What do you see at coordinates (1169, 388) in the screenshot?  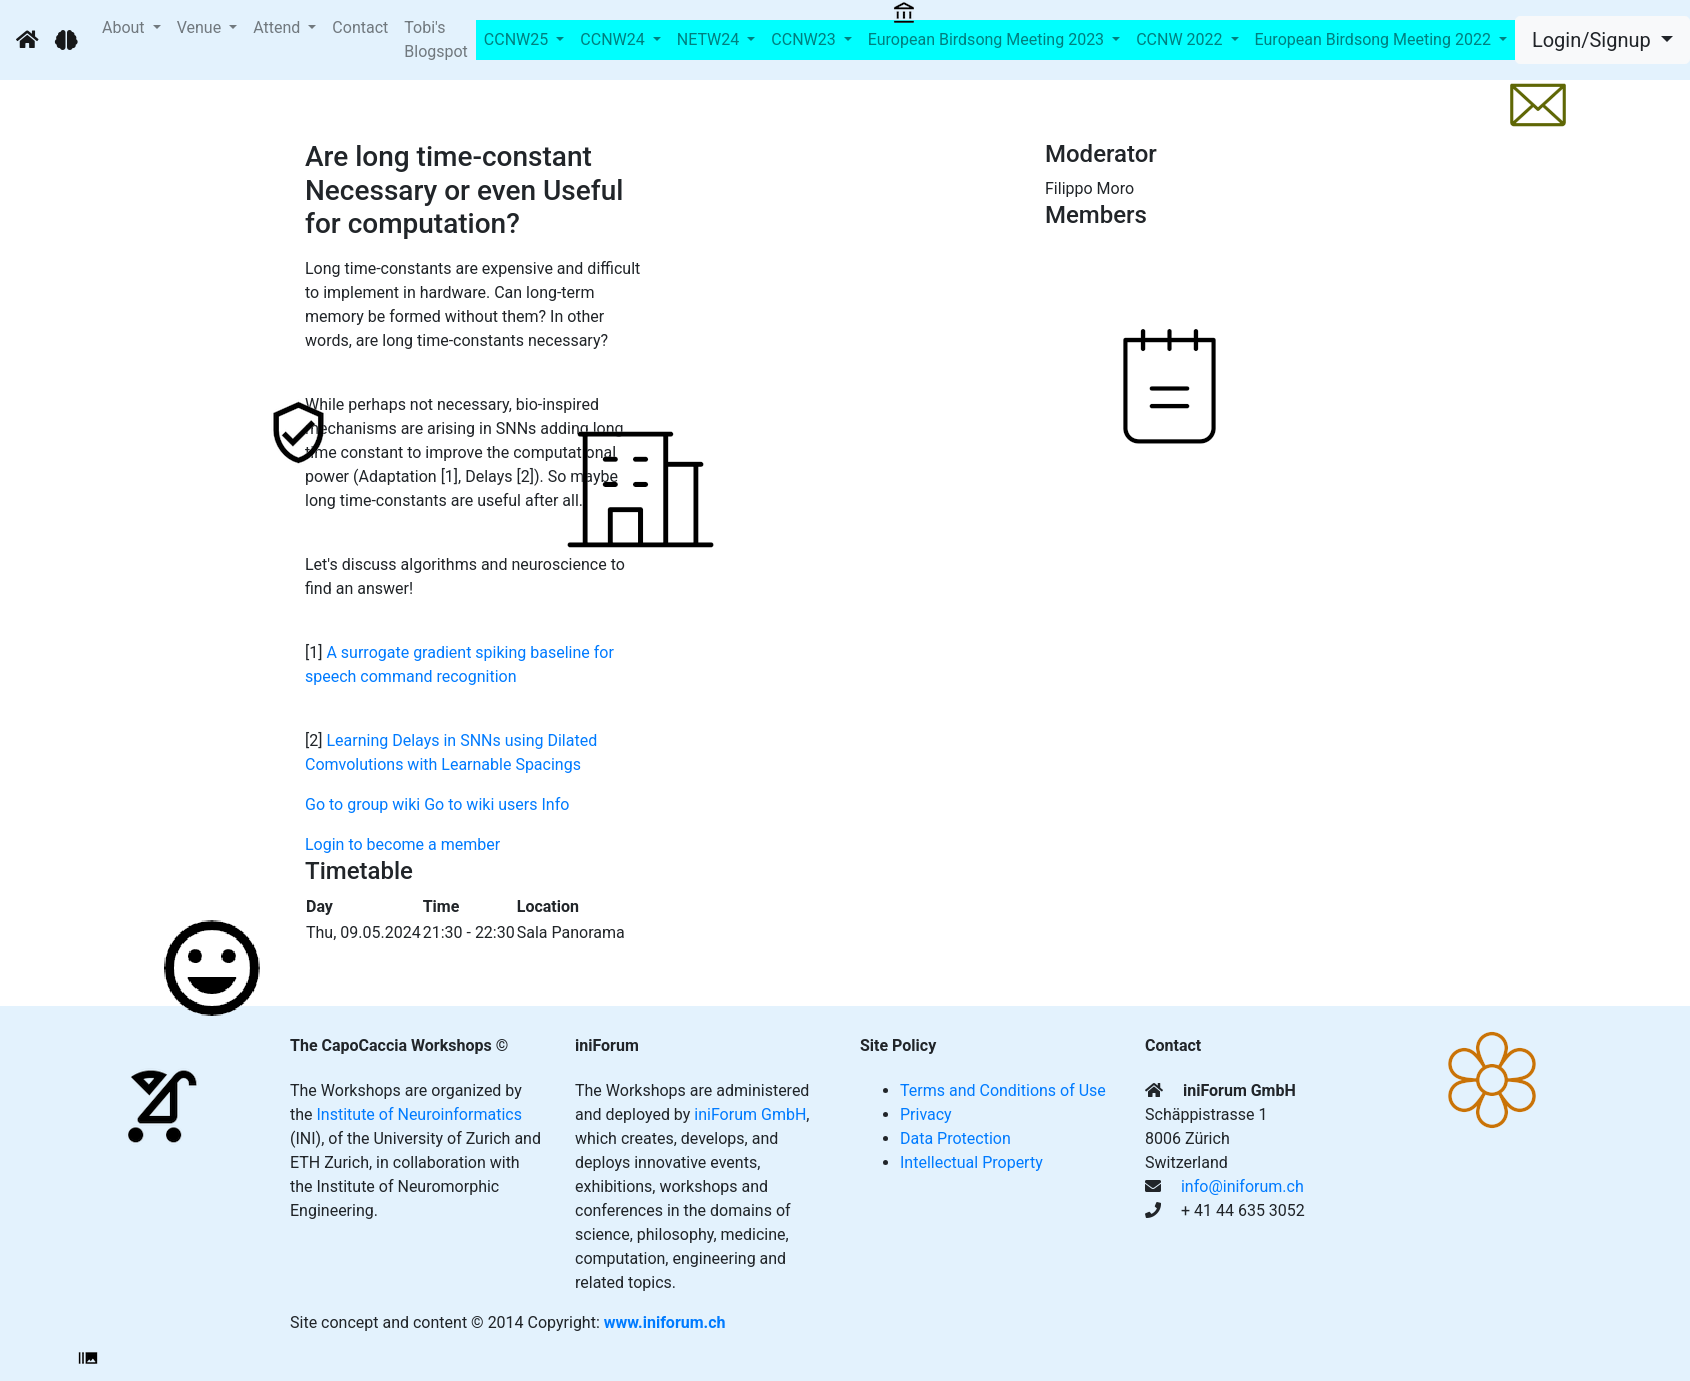 I see `open notepad or notes app` at bounding box center [1169, 388].